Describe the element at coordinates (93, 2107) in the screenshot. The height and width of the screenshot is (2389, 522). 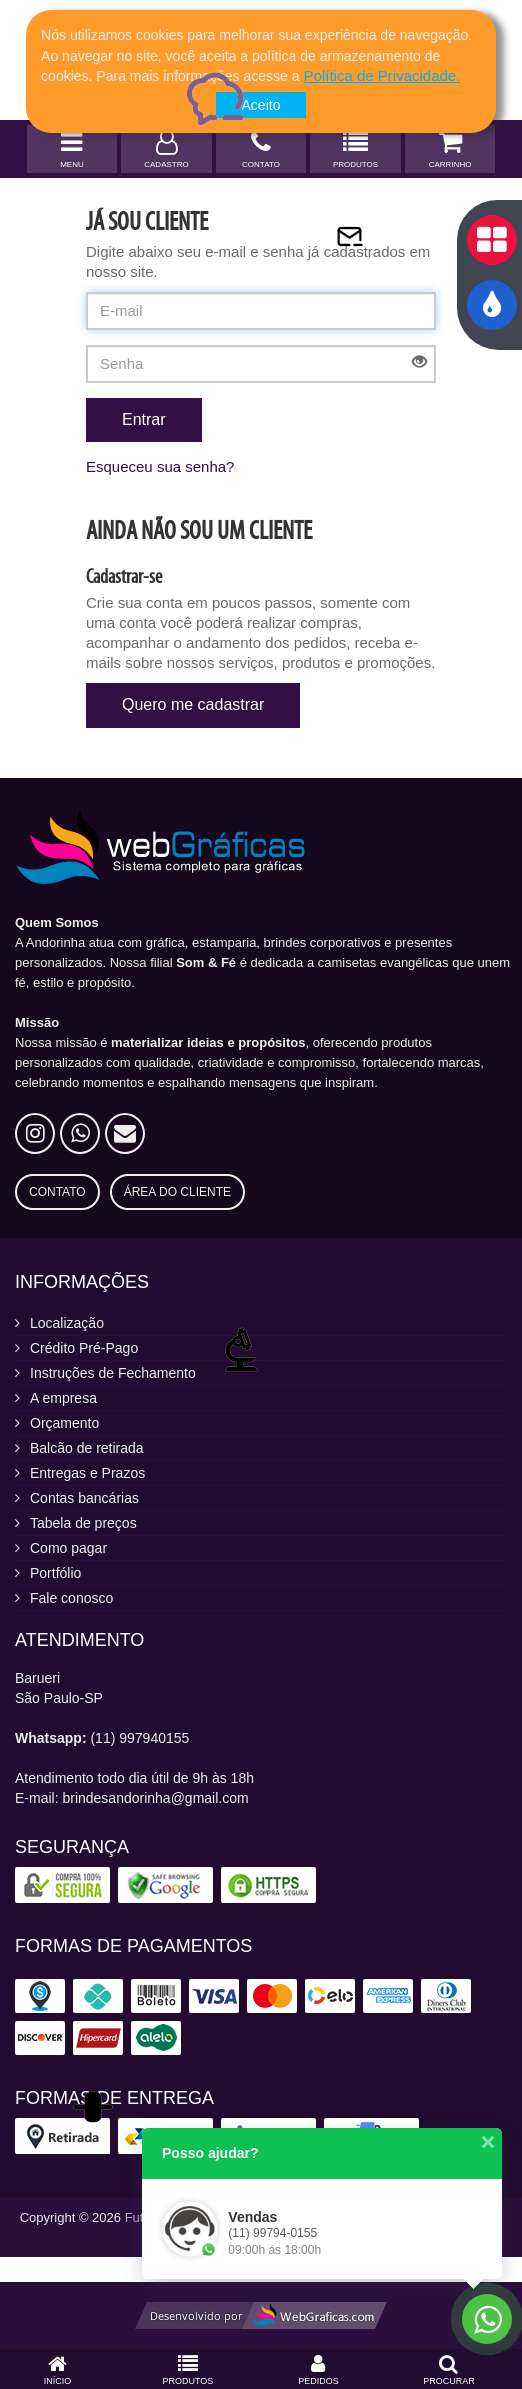
I see `align selected element to vertical center` at that location.